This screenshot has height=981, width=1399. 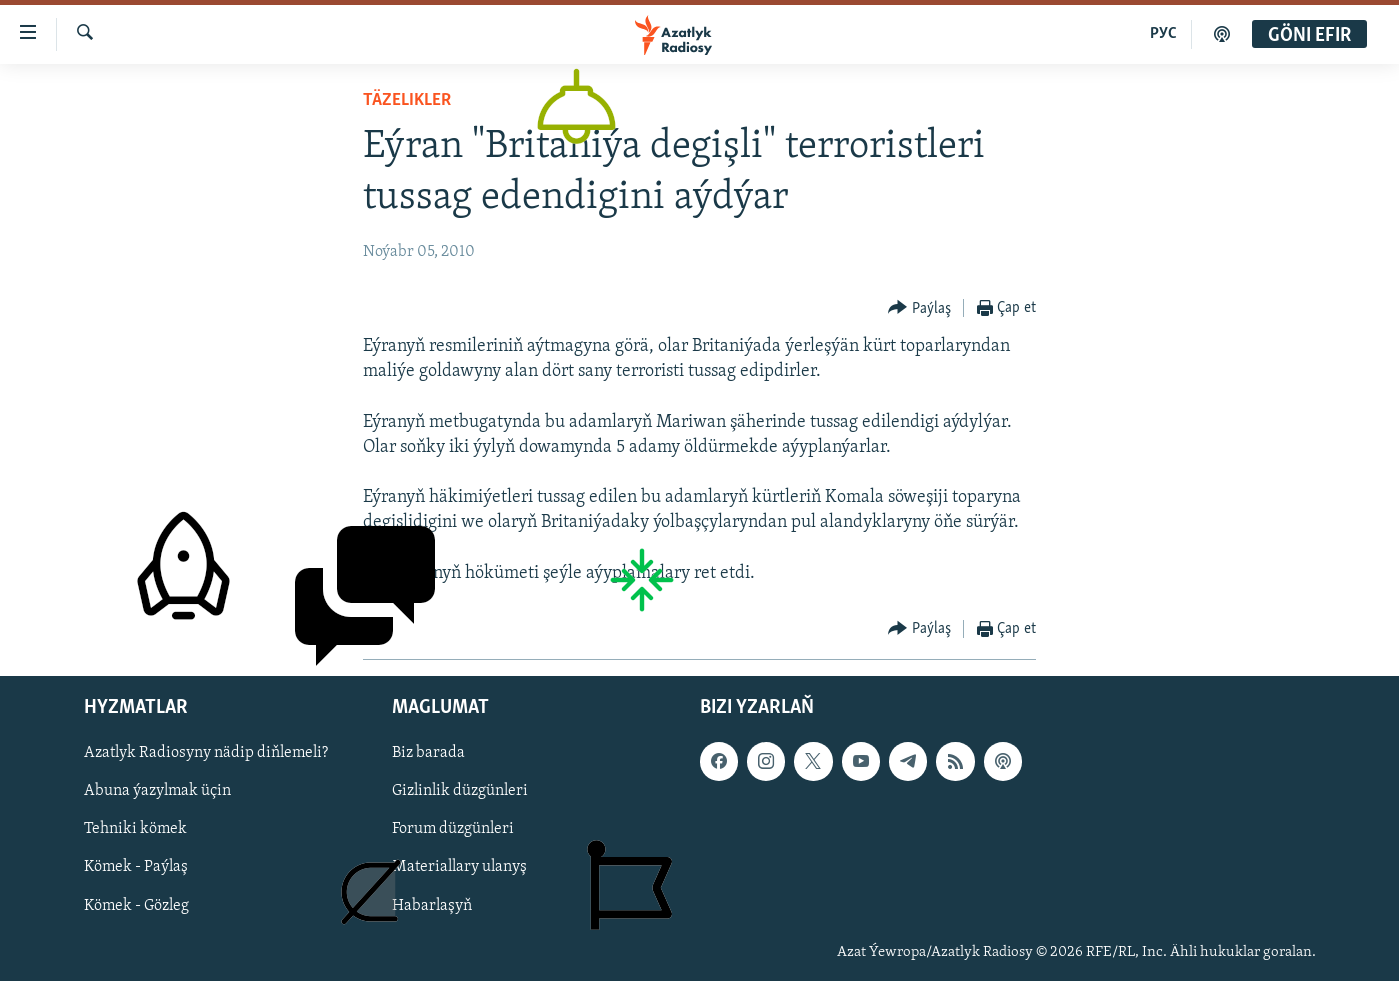 What do you see at coordinates (576, 110) in the screenshot?
I see `toggle pendant lamp or ceiling light` at bounding box center [576, 110].